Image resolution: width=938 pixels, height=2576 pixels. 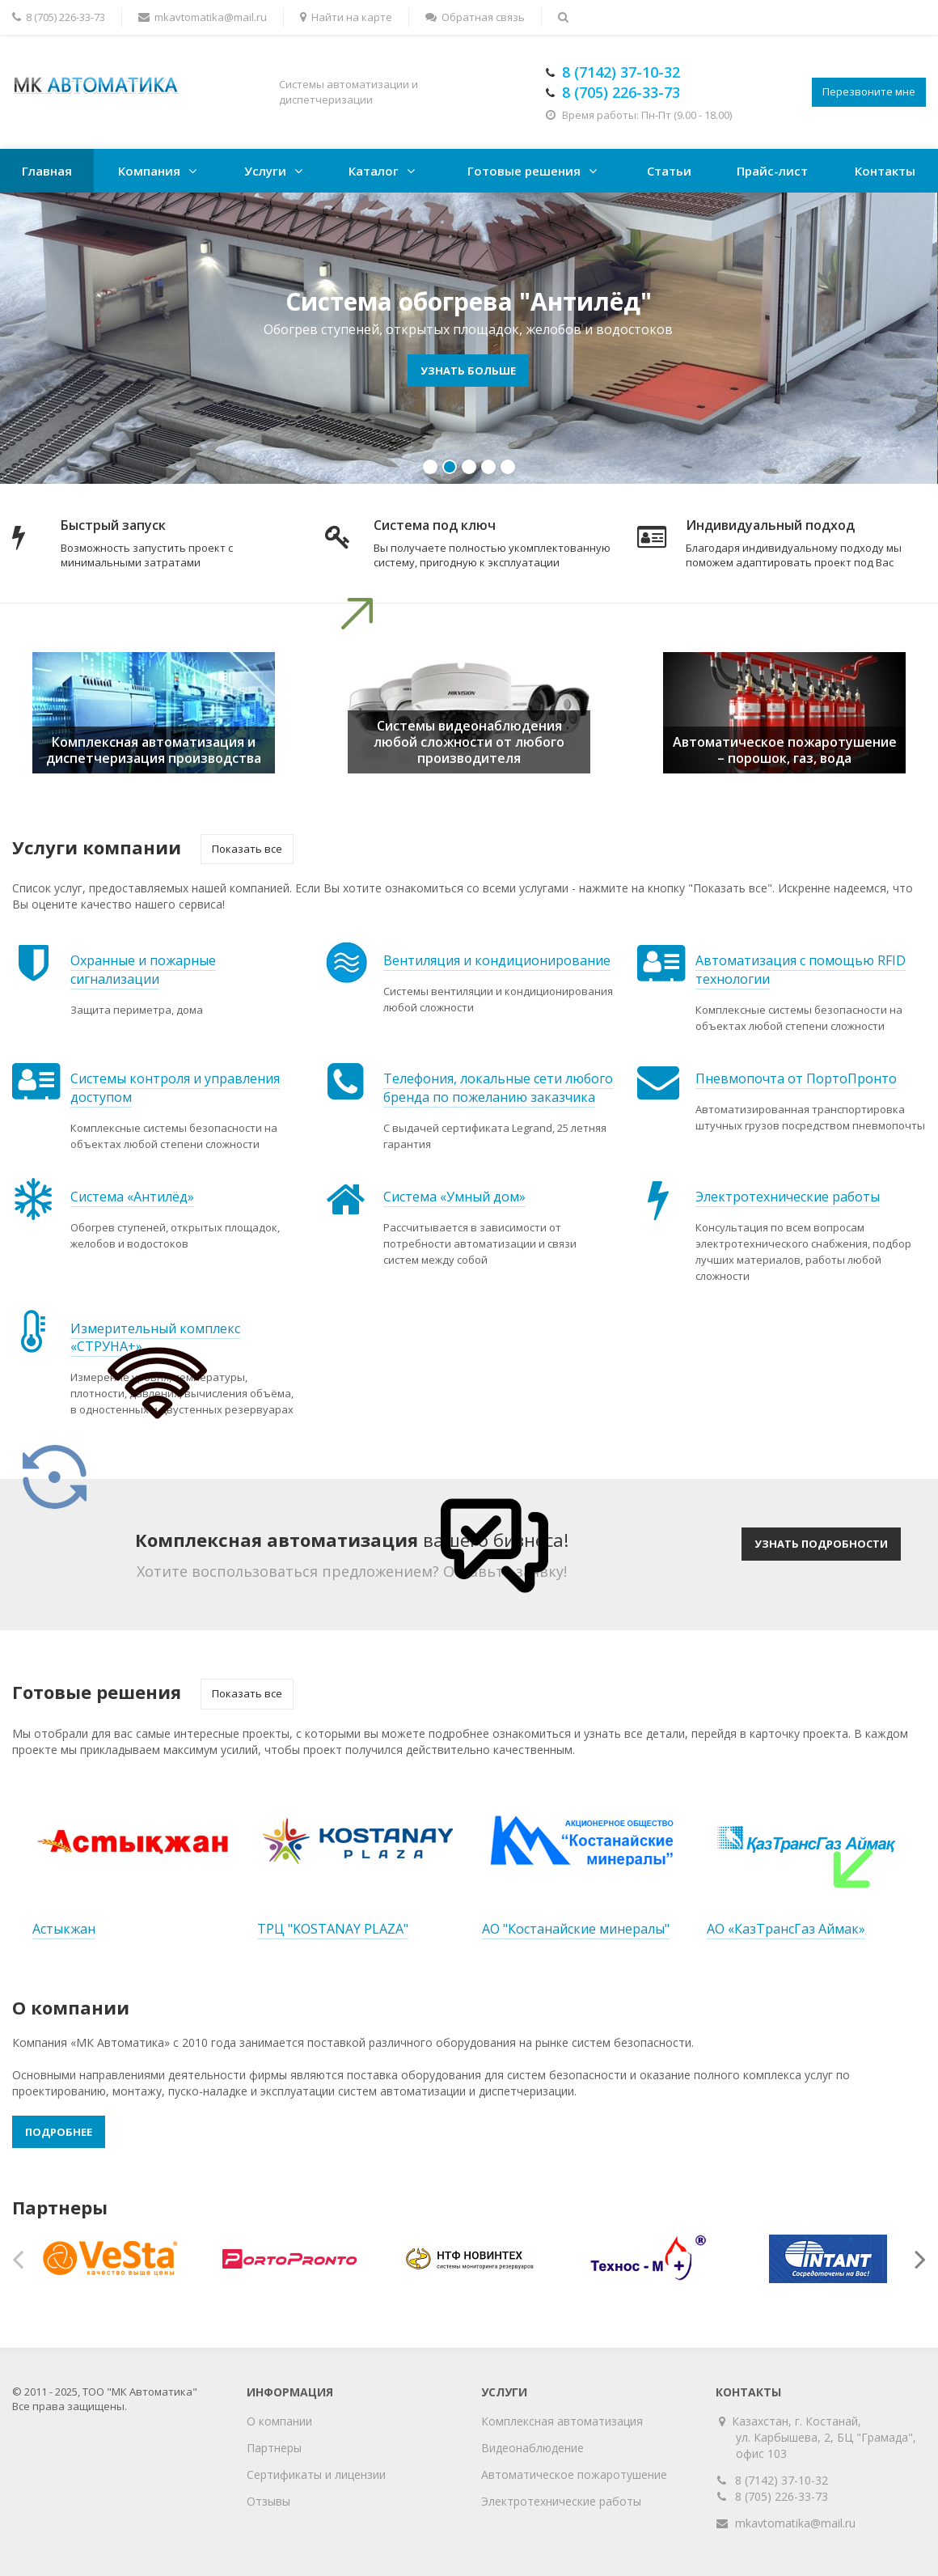 I want to click on reopen a previously closed issue, so click(x=54, y=1477).